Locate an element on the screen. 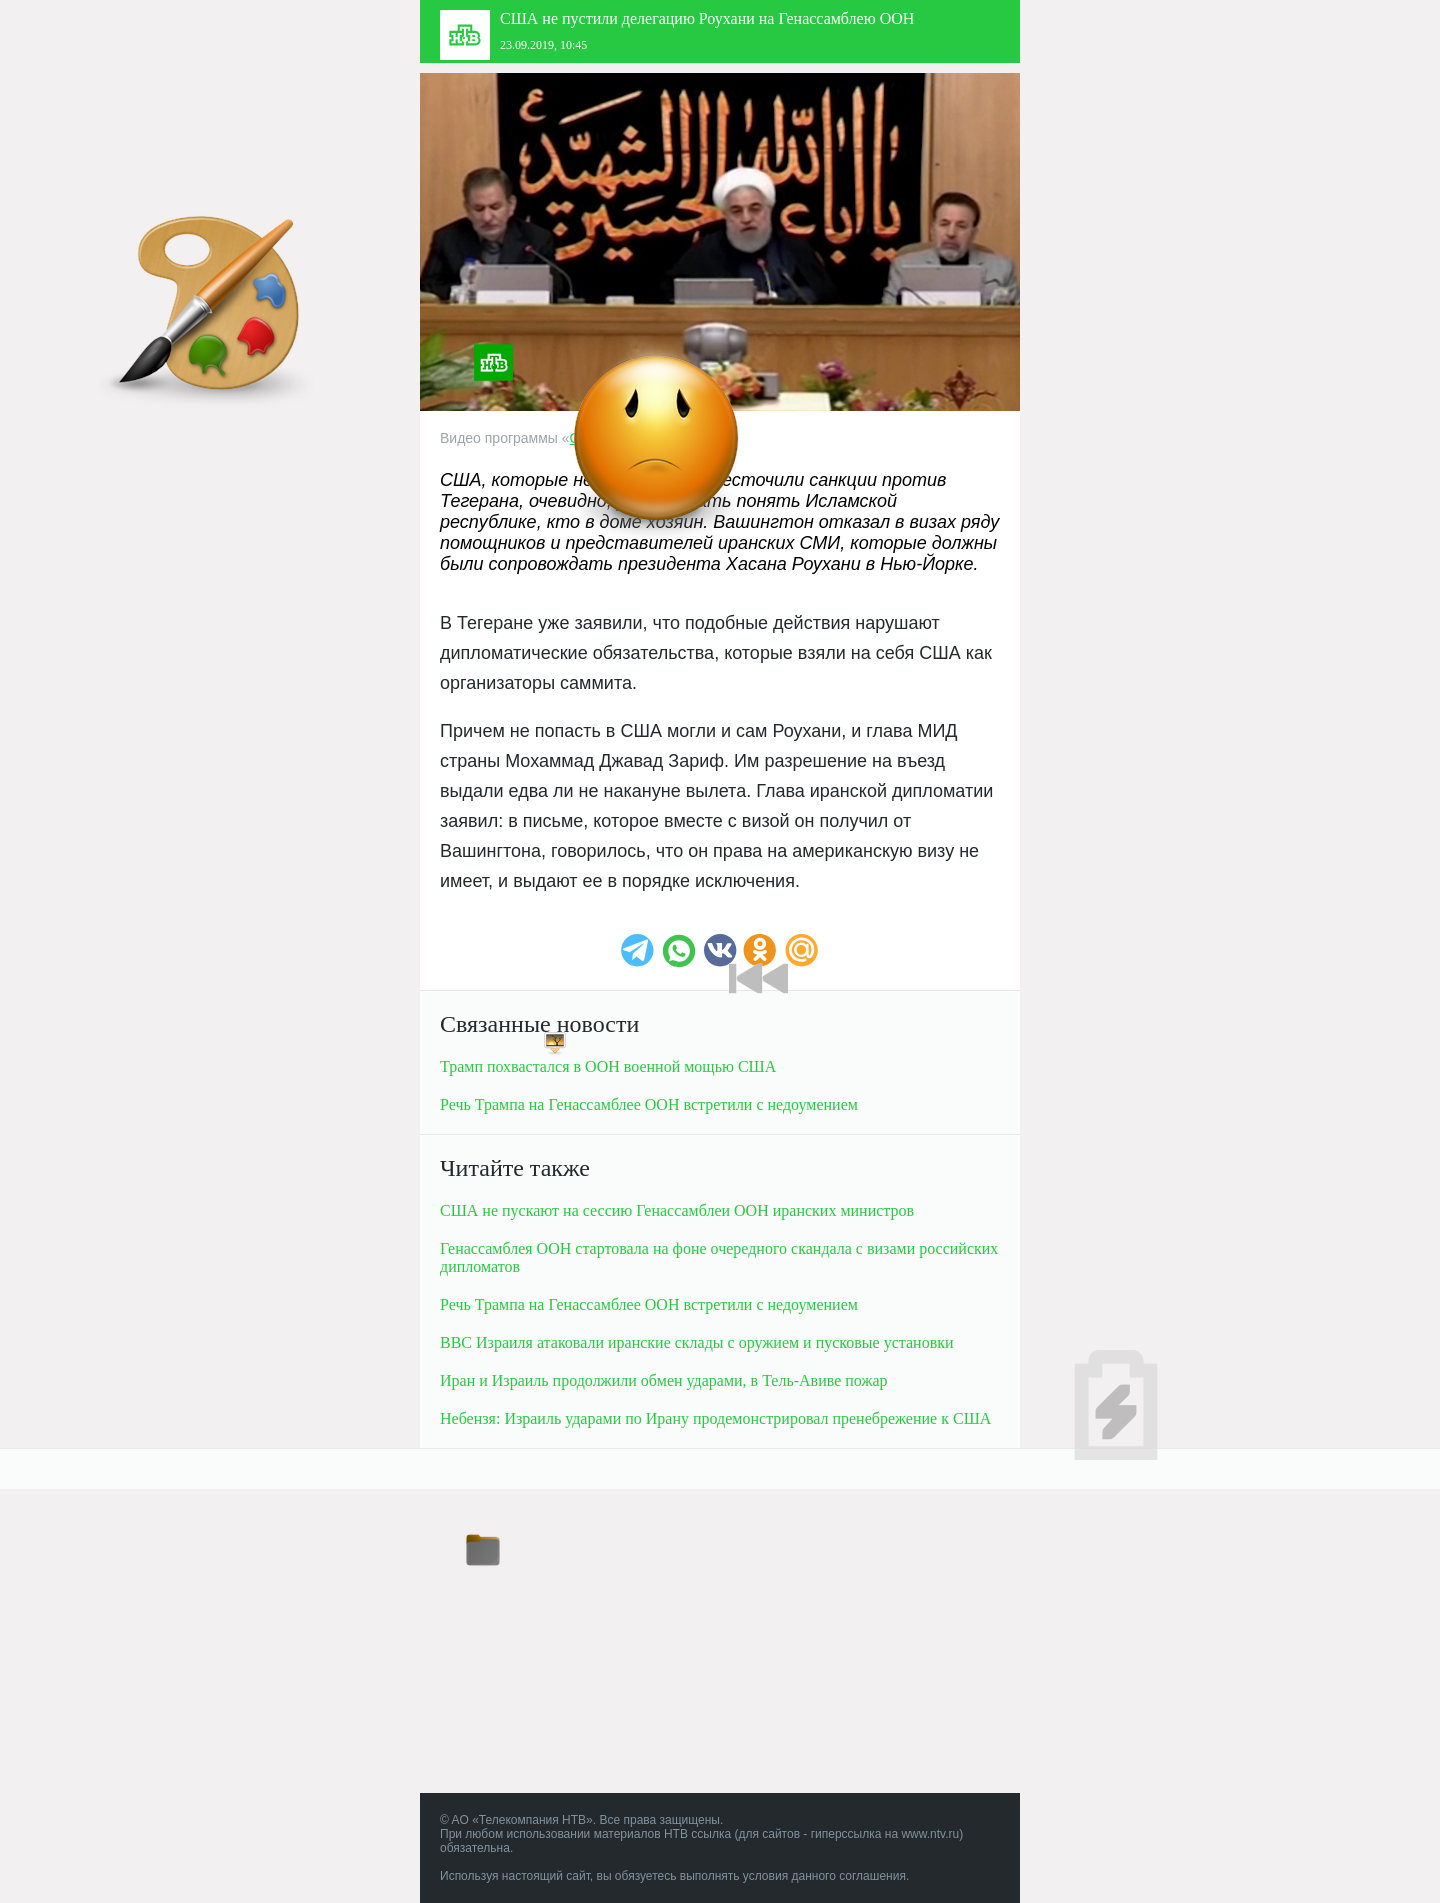 The width and height of the screenshot is (1440, 1903). open graphics or drawing applications is located at coordinates (206, 309).